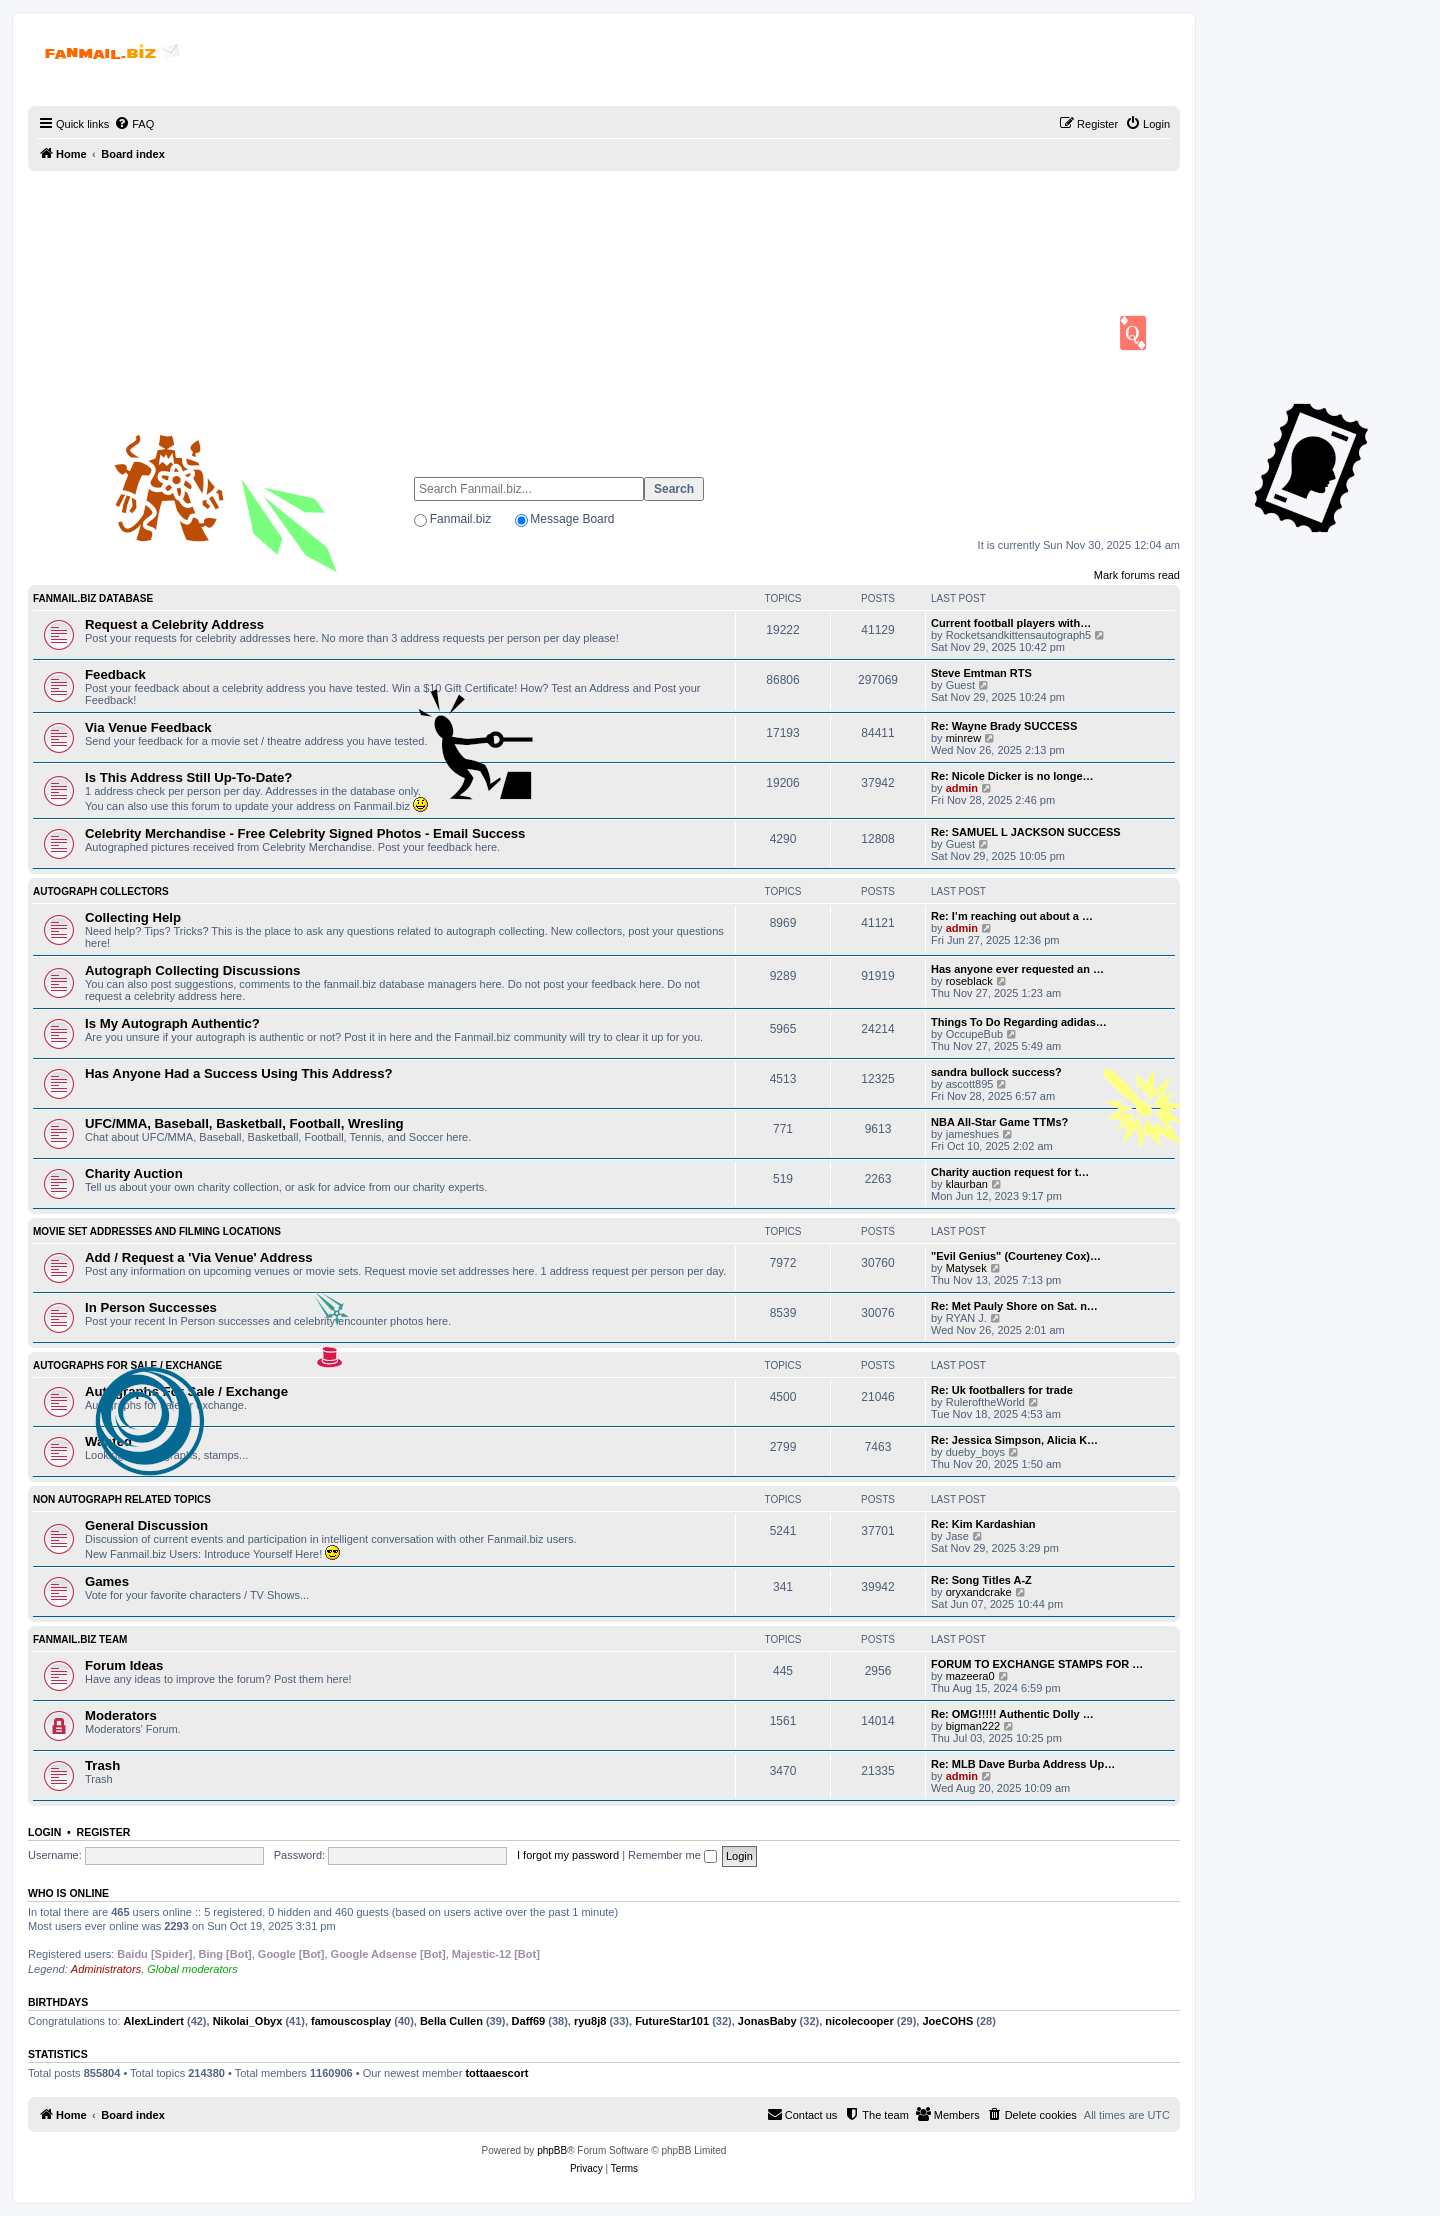 The image size is (1440, 2216). Describe the element at coordinates (1145, 1110) in the screenshot. I see `indicates a match strike or ignition action` at that location.